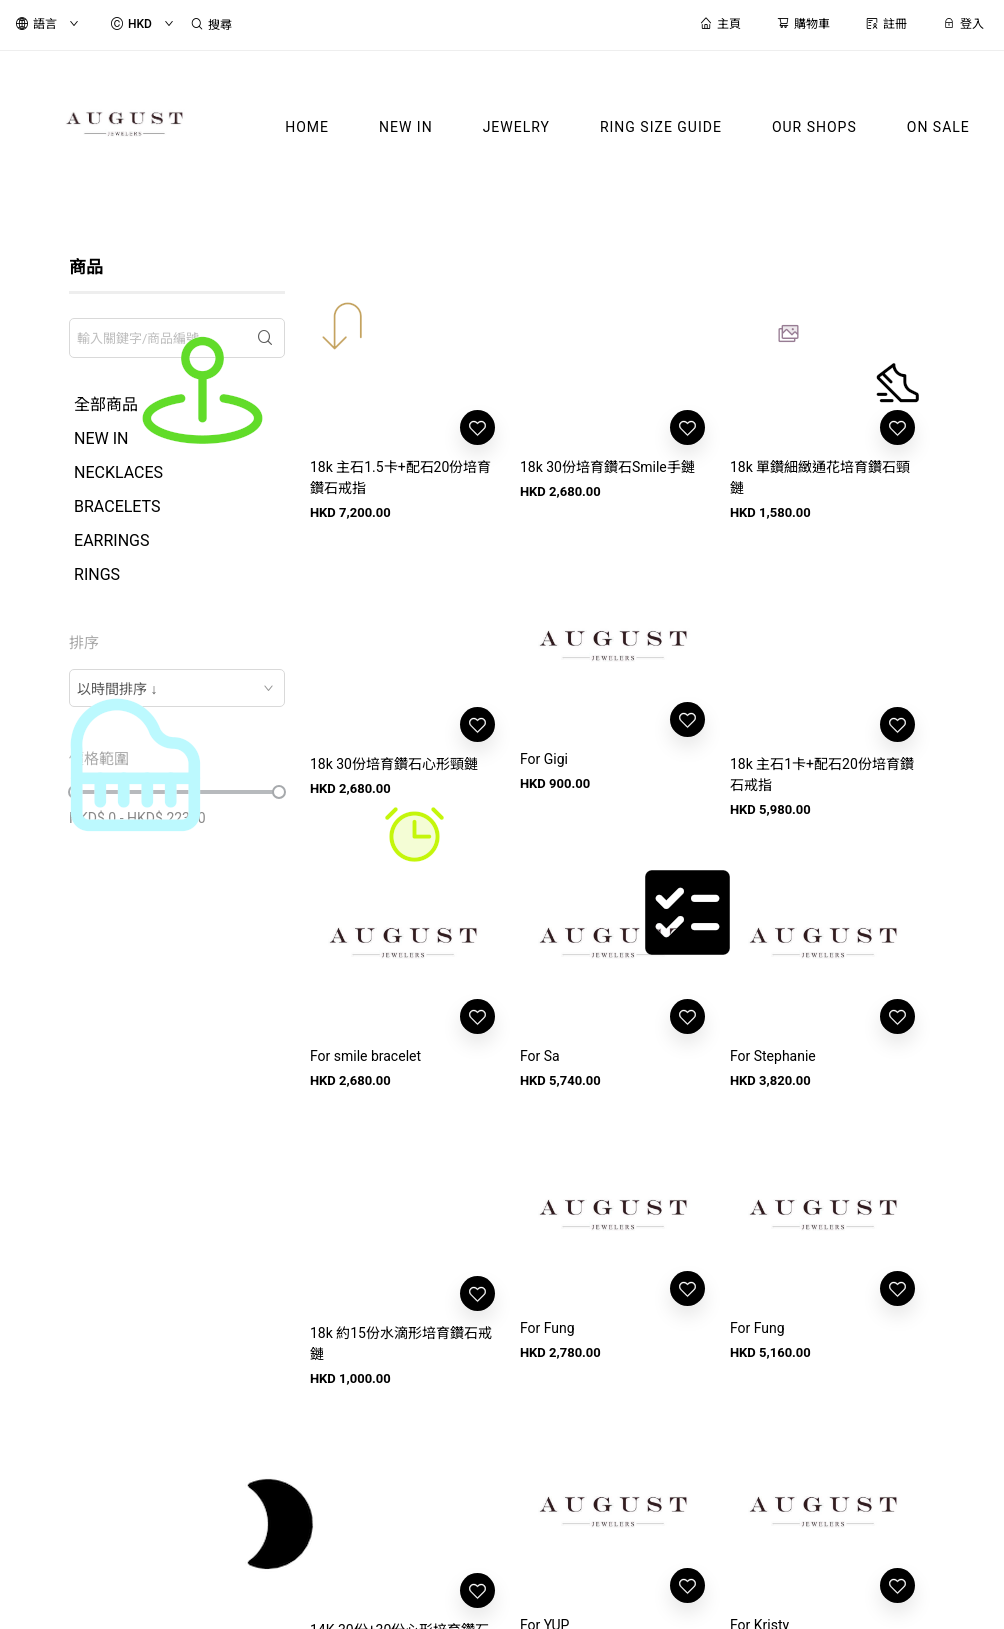  What do you see at coordinates (344, 326) in the screenshot?
I see `undo or go back to previous state` at bounding box center [344, 326].